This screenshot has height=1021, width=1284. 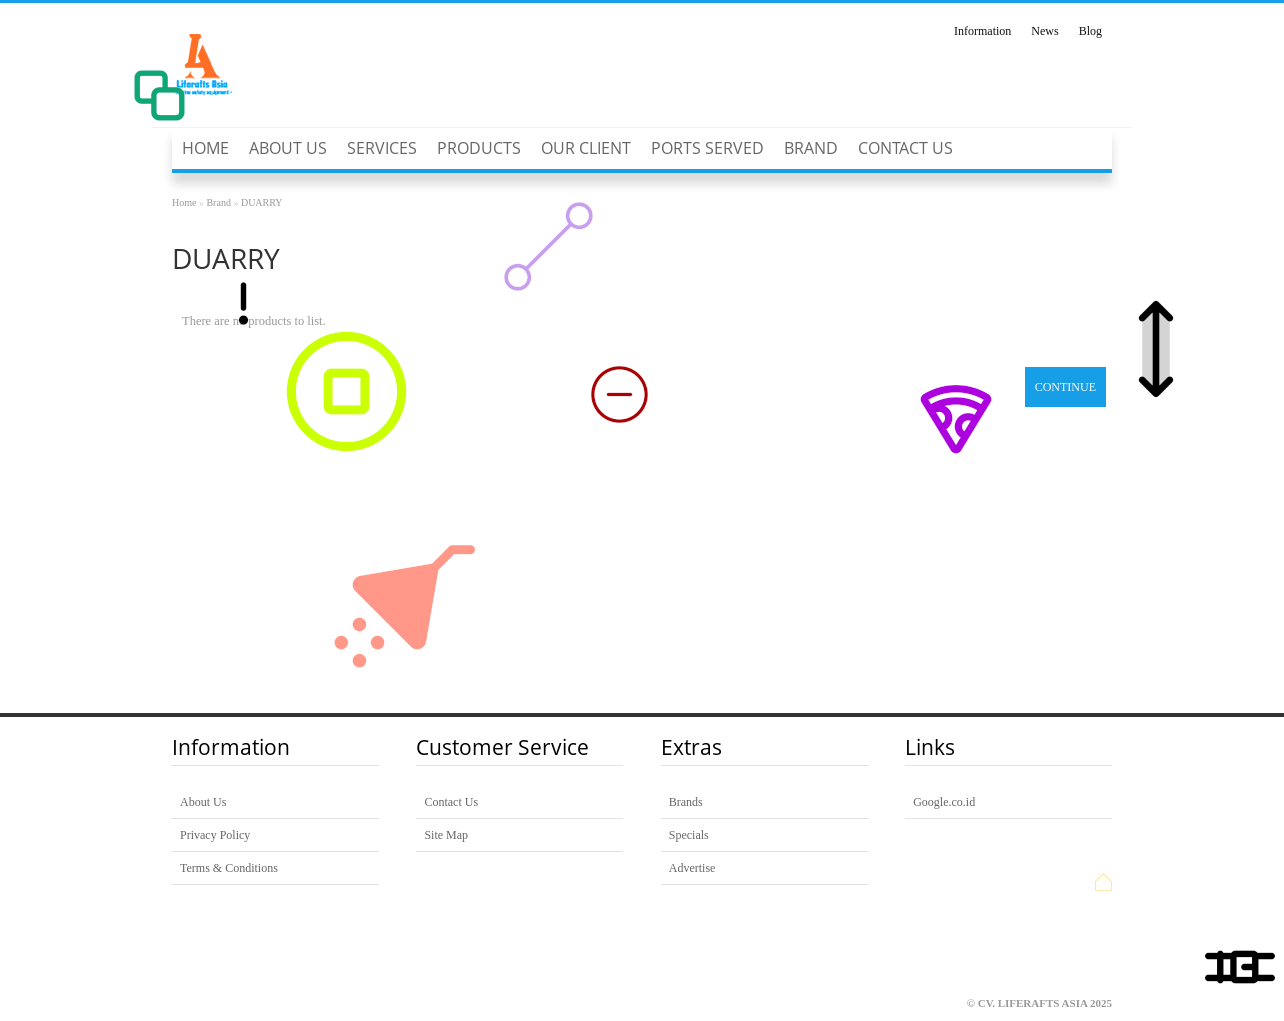 I want to click on stop media playback, so click(x=346, y=391).